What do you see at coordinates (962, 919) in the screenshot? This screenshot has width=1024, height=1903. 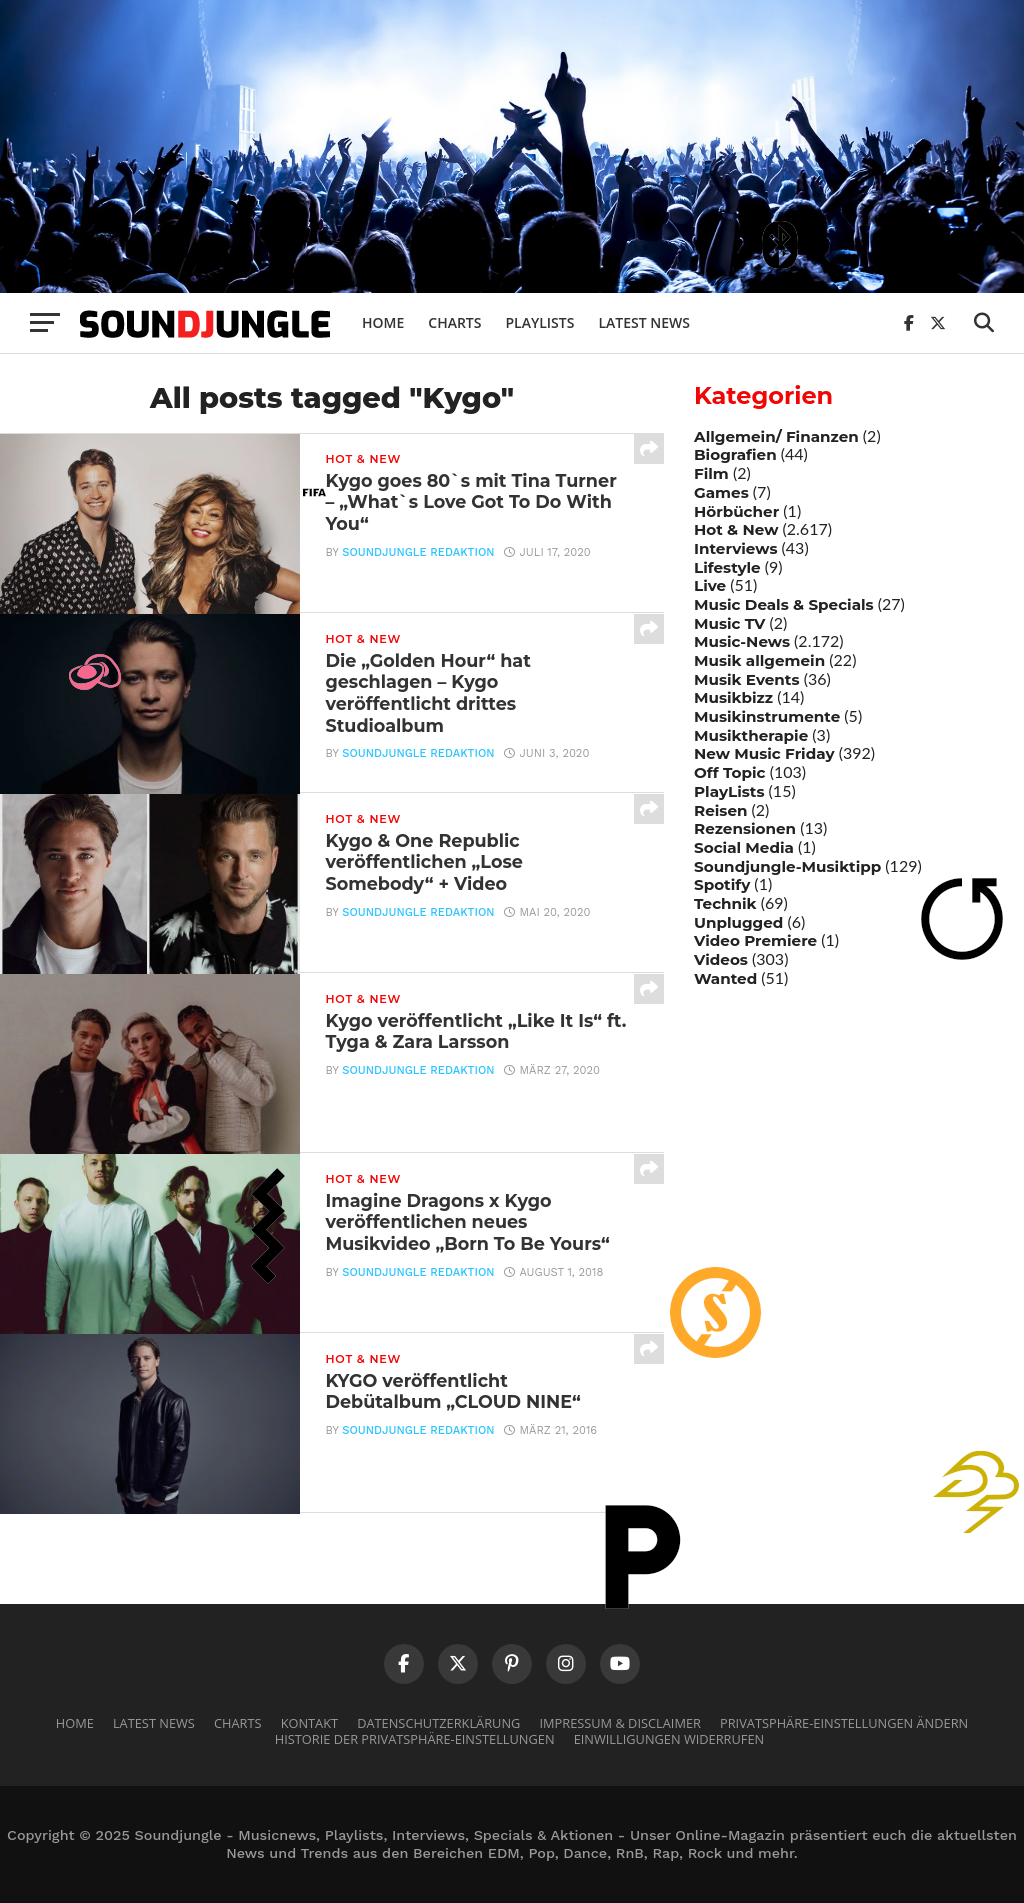 I see `reset to previous state` at bounding box center [962, 919].